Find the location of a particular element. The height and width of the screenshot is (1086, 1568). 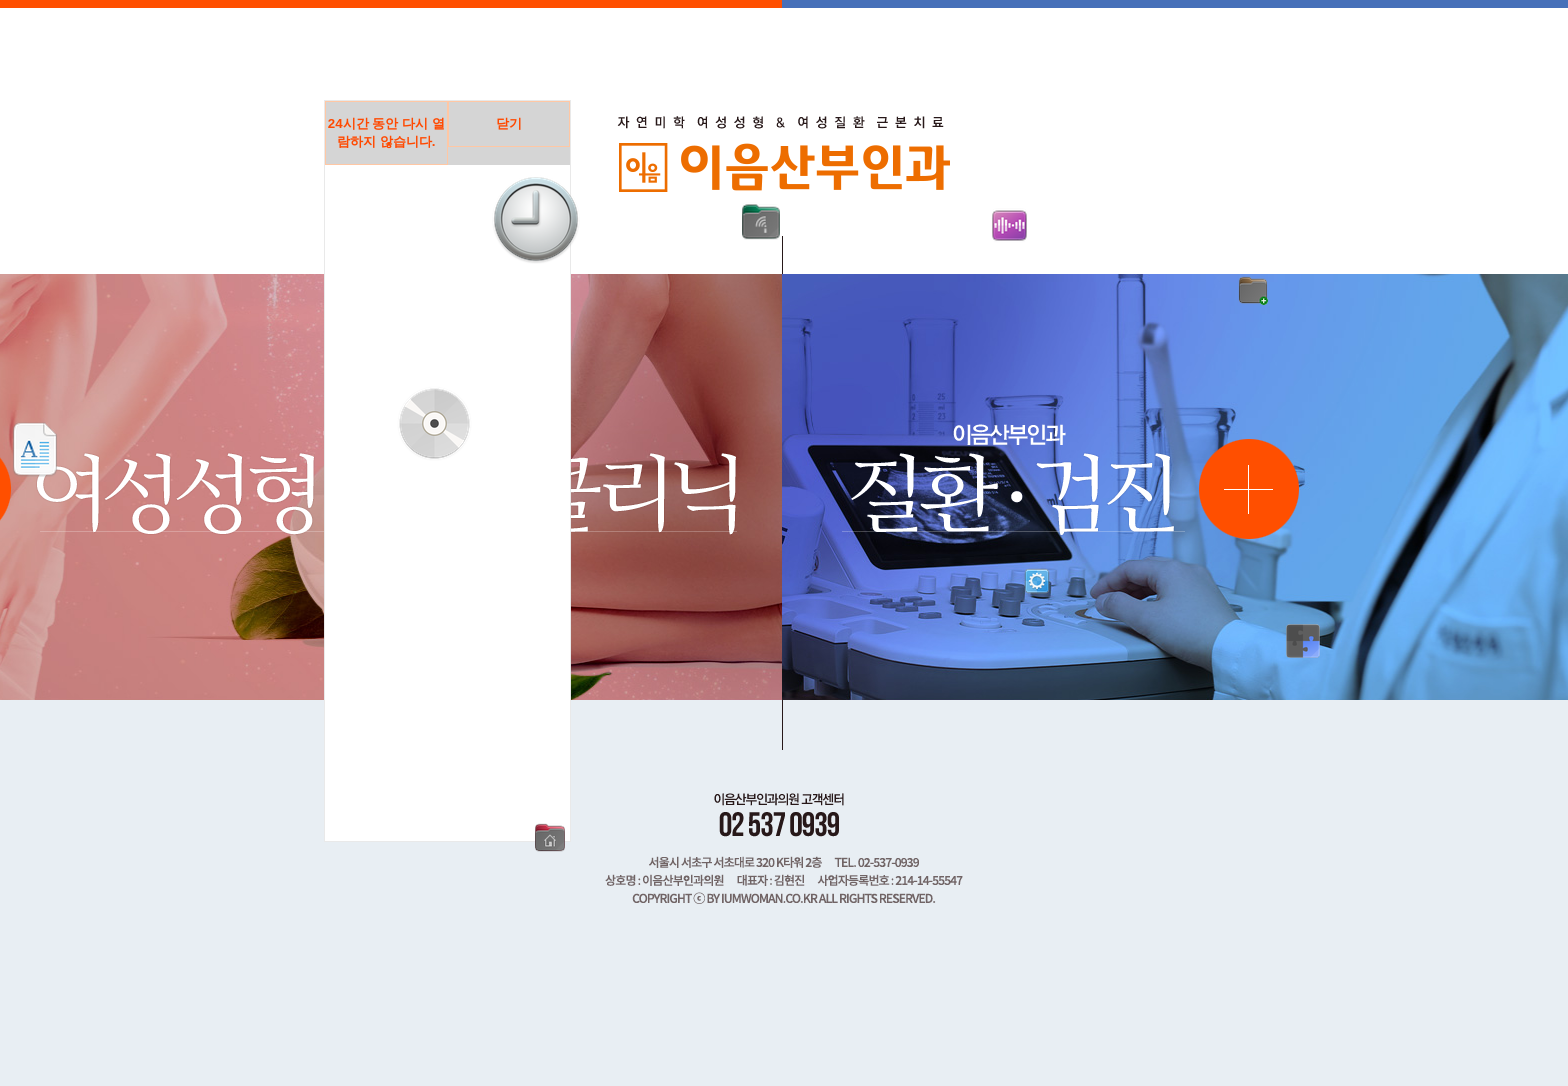

create a new folder is located at coordinates (1253, 290).